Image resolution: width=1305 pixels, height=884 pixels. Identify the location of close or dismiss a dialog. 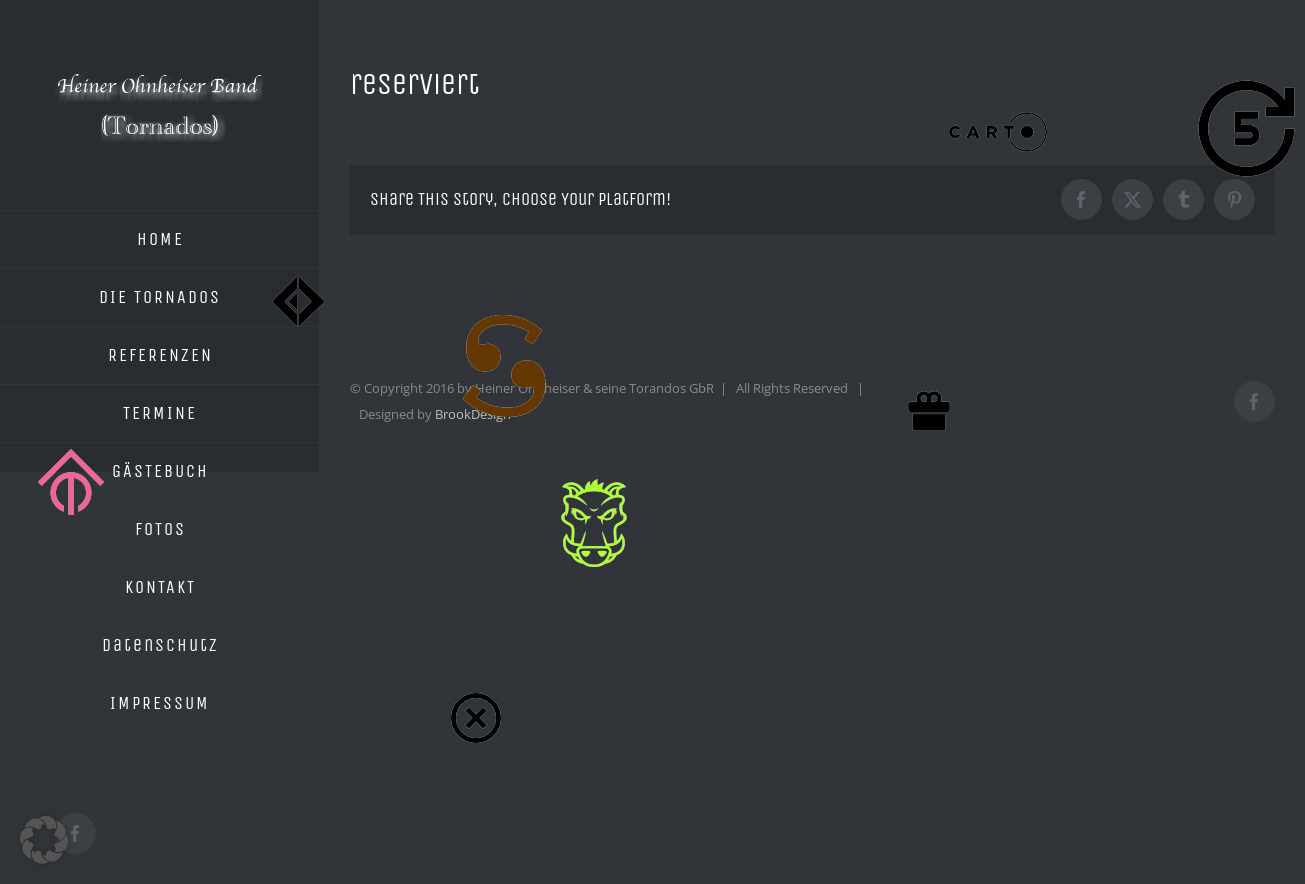
(476, 718).